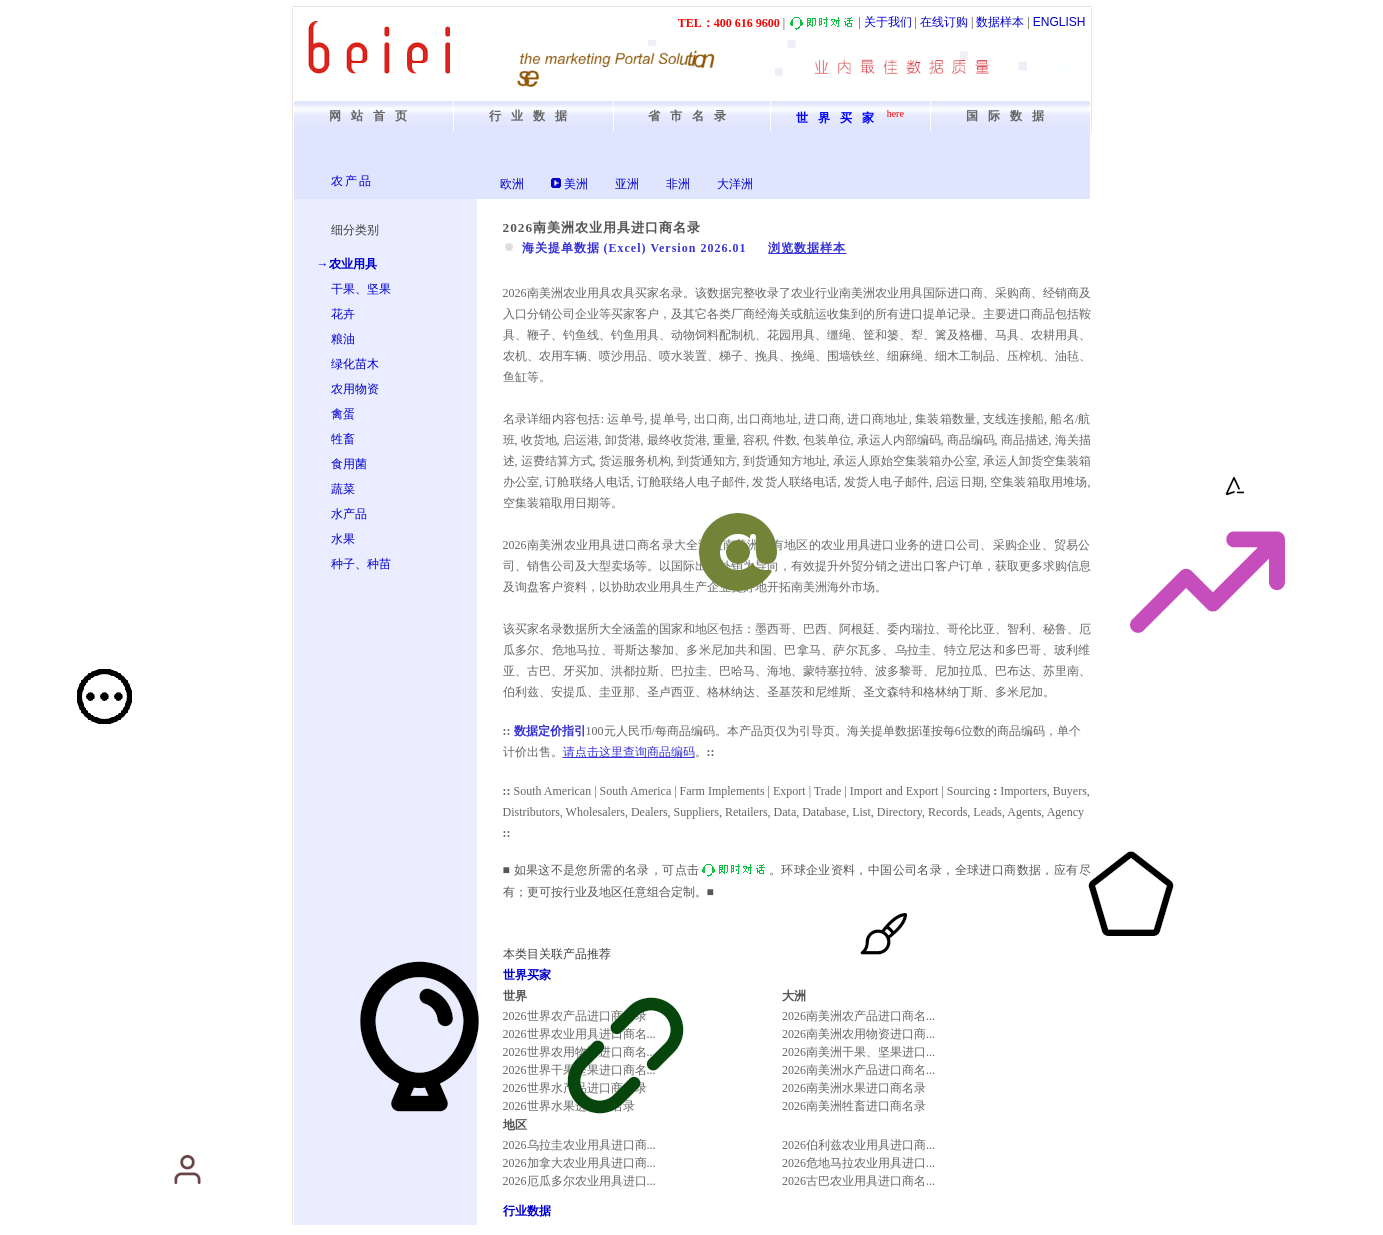  I want to click on enter or view email address, so click(738, 552).